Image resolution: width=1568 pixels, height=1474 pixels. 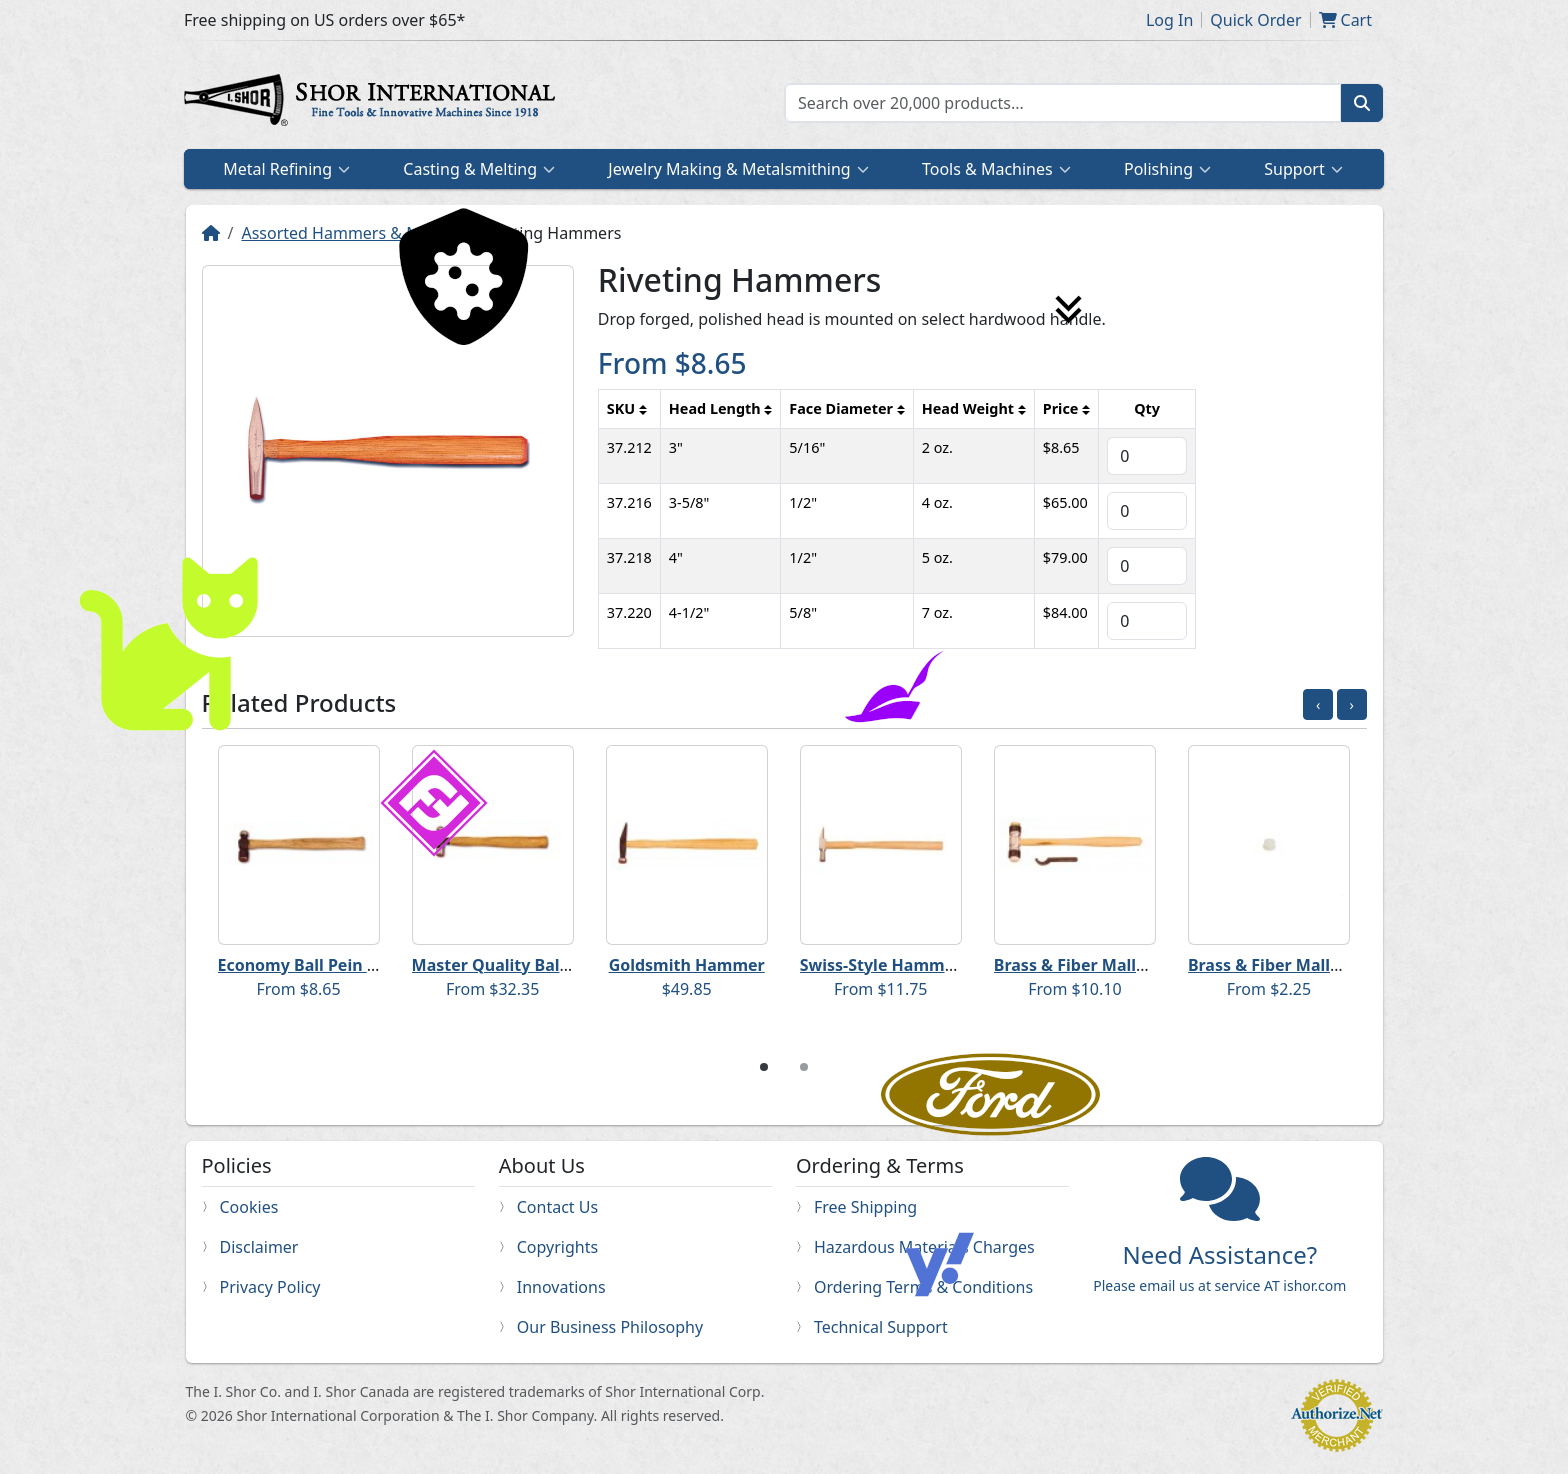 What do you see at coordinates (894, 686) in the screenshot?
I see `pied piper brand logo` at bounding box center [894, 686].